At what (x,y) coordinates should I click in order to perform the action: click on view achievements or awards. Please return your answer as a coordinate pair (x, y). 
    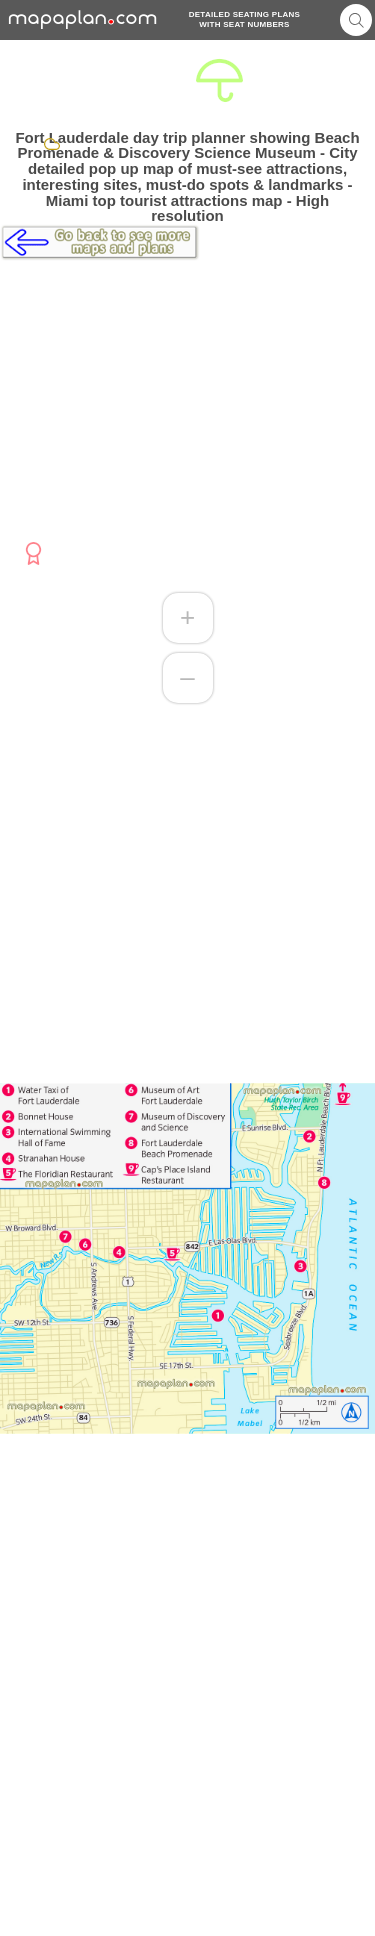
    Looking at the image, I should click on (33, 553).